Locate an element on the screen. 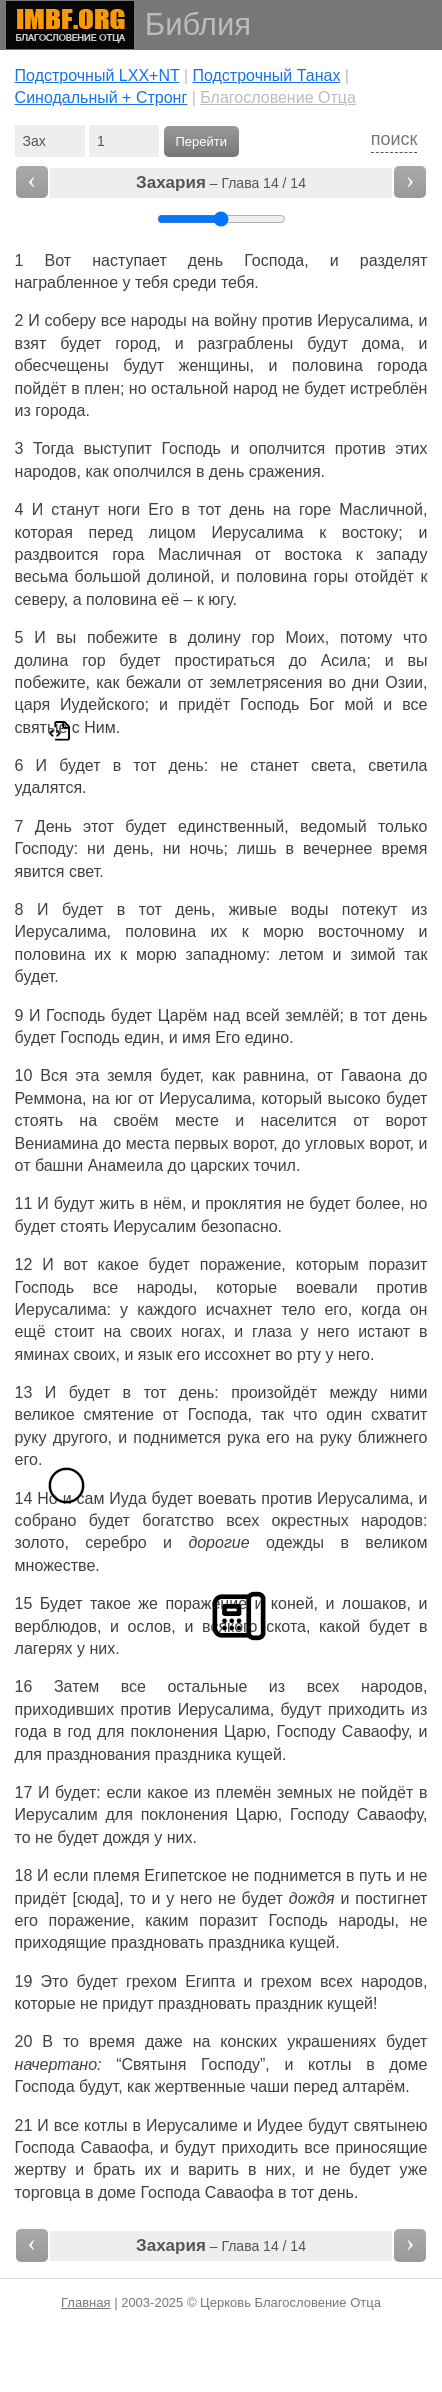 This screenshot has width=442, height=2392. view source code file is located at coordinates (59, 731).